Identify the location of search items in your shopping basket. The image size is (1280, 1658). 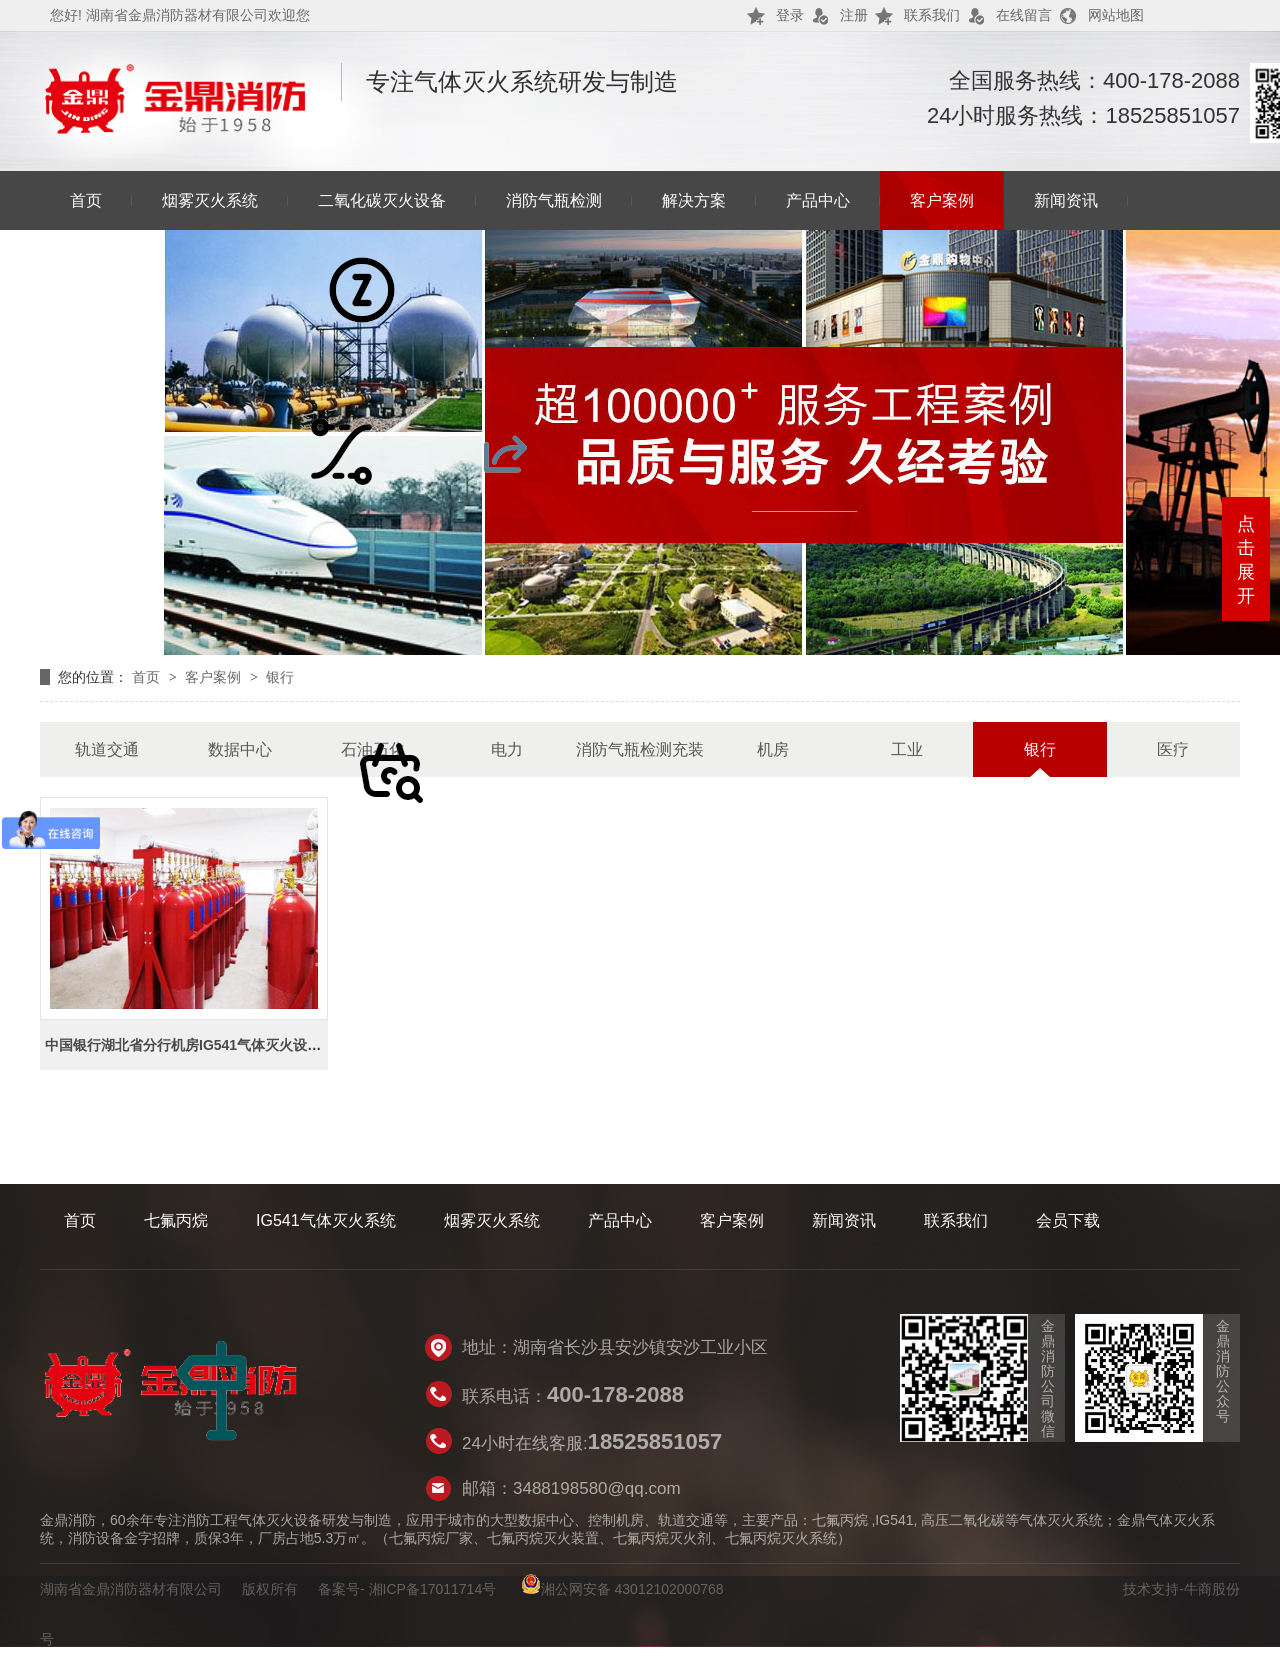
(390, 770).